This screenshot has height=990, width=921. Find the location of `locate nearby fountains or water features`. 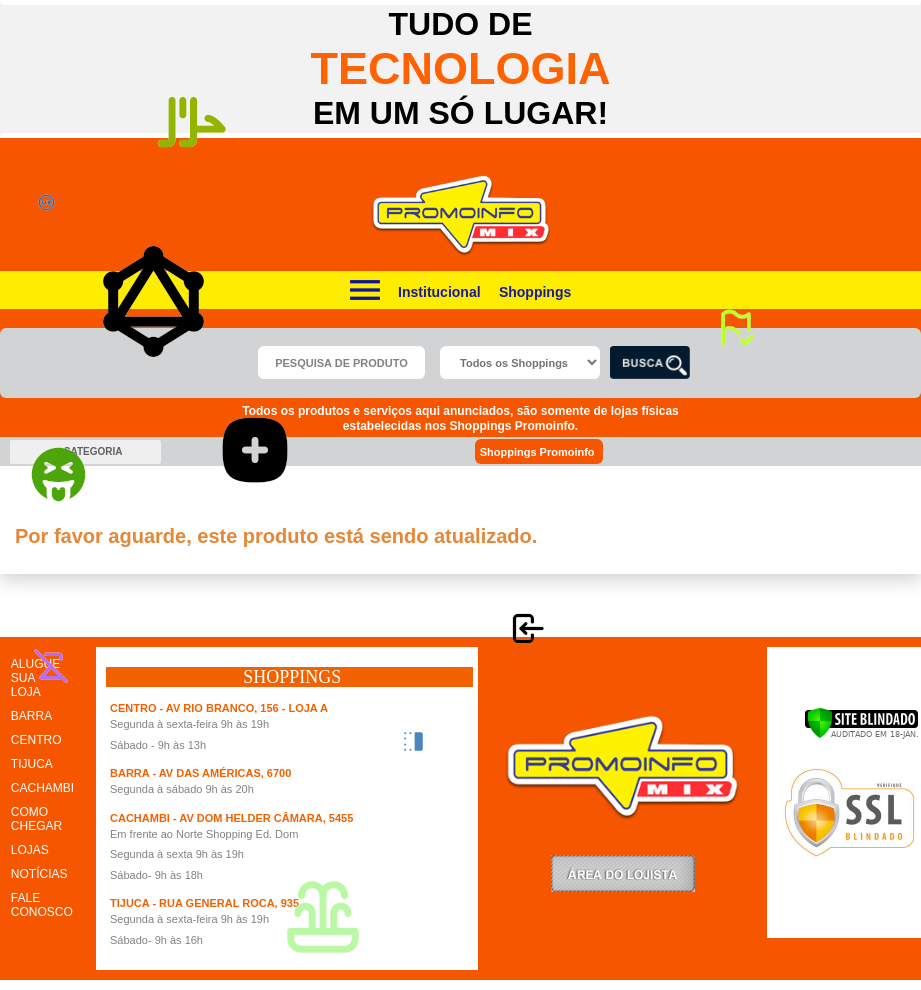

locate nearby fountains or water features is located at coordinates (323, 917).